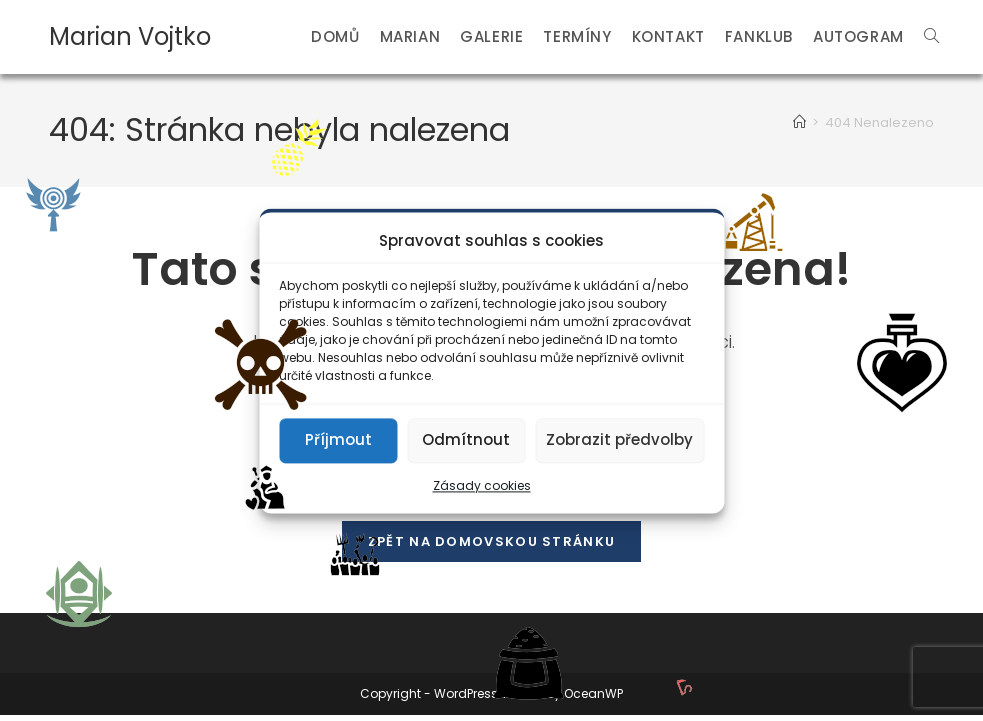  I want to click on the empress tarot card, so click(266, 487).